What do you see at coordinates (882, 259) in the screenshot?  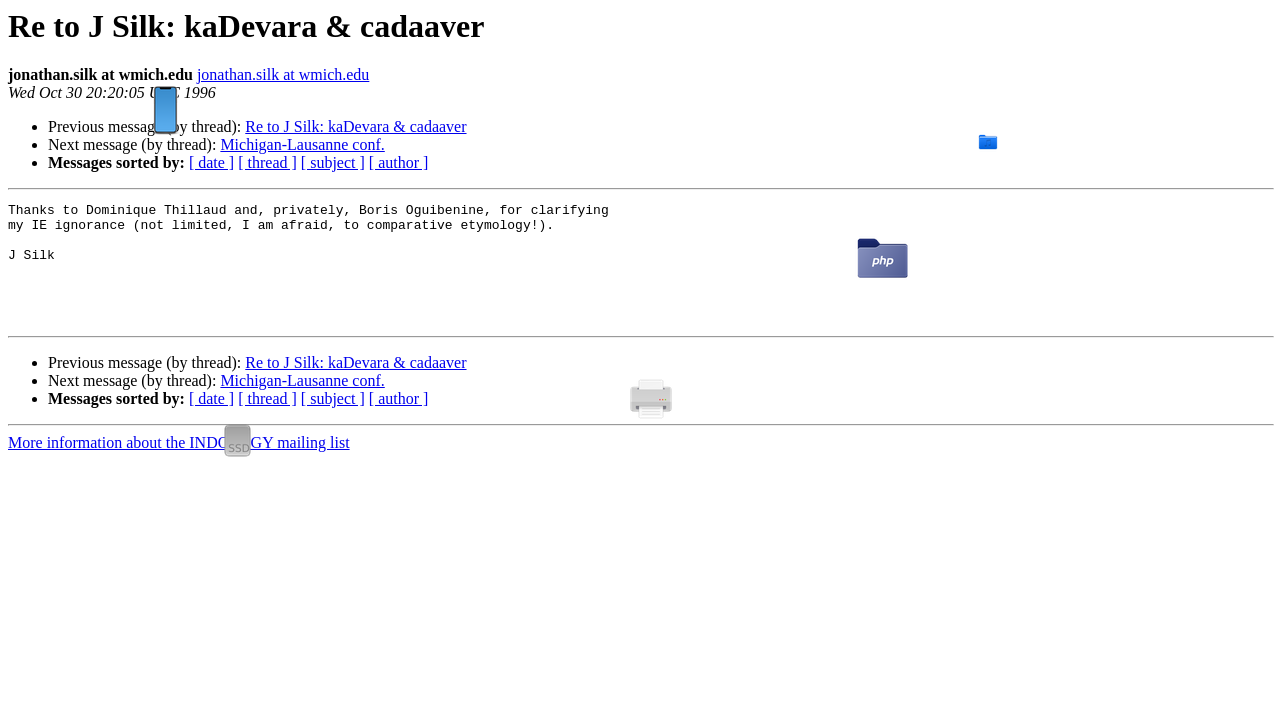 I see `open folder containing php files` at bounding box center [882, 259].